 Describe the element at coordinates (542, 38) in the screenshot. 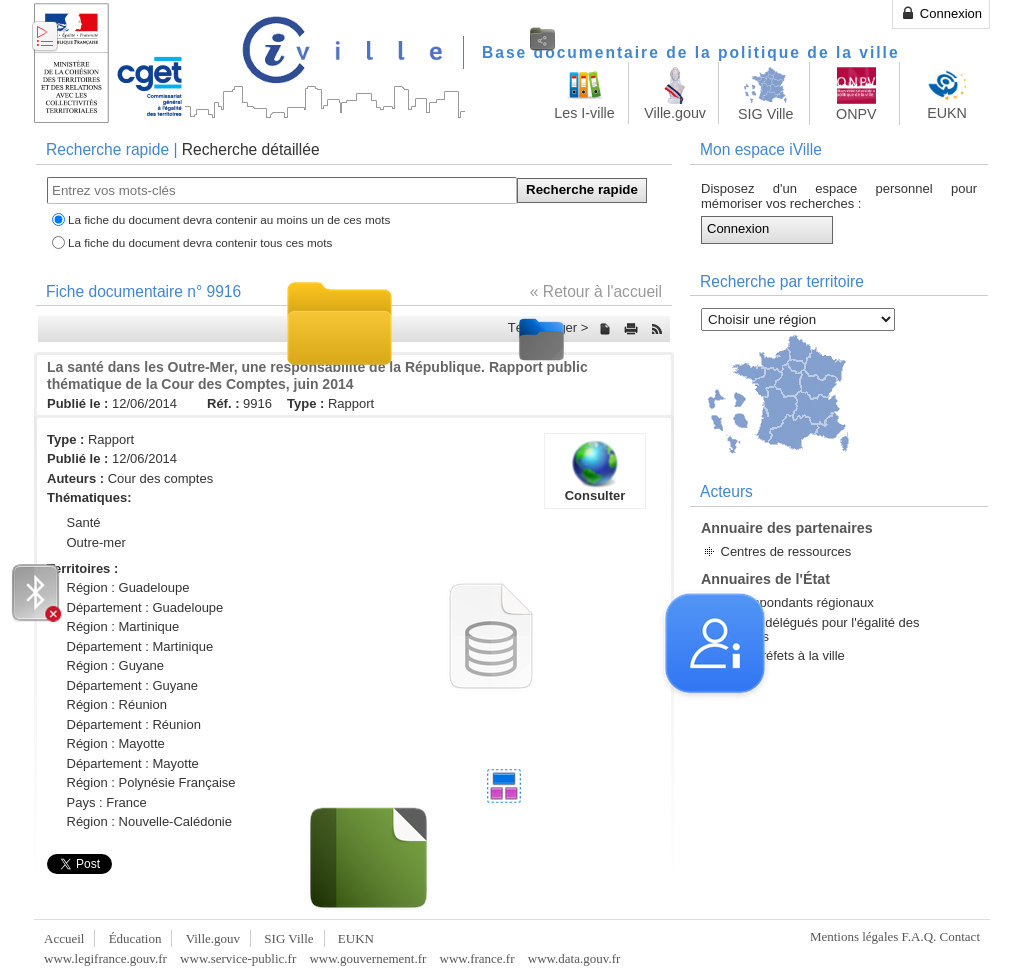

I see `open public shared folder` at that location.